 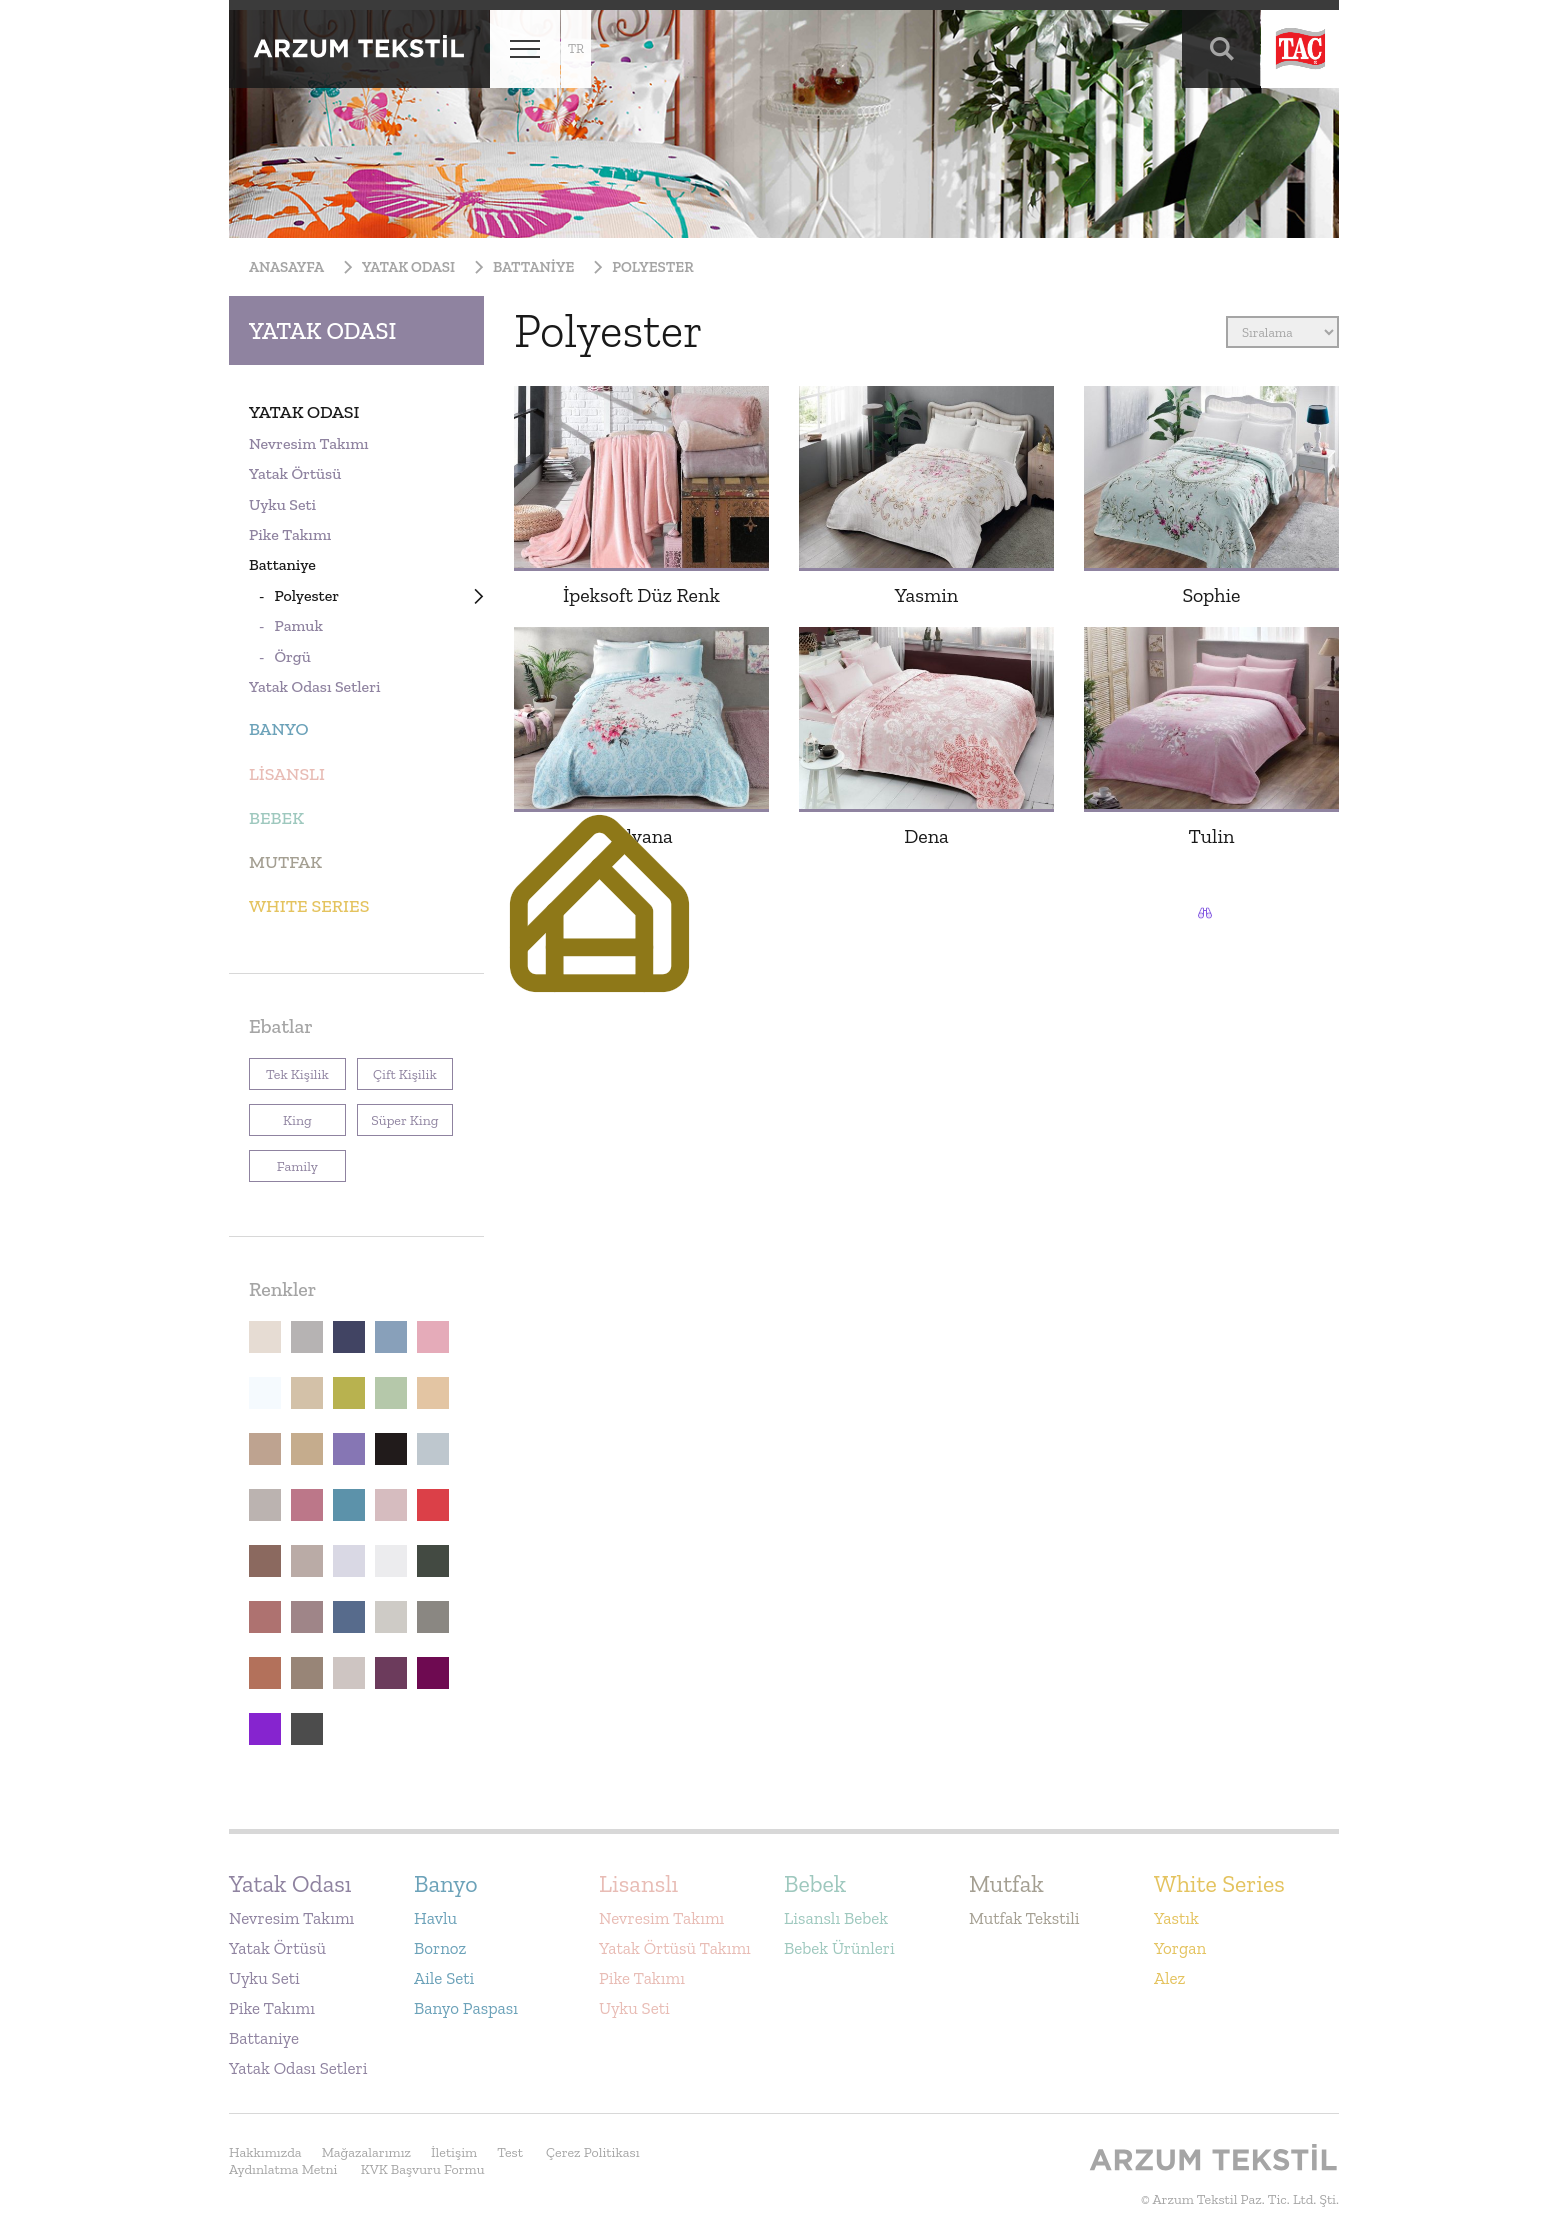 I want to click on search or explore content, so click(x=1205, y=913).